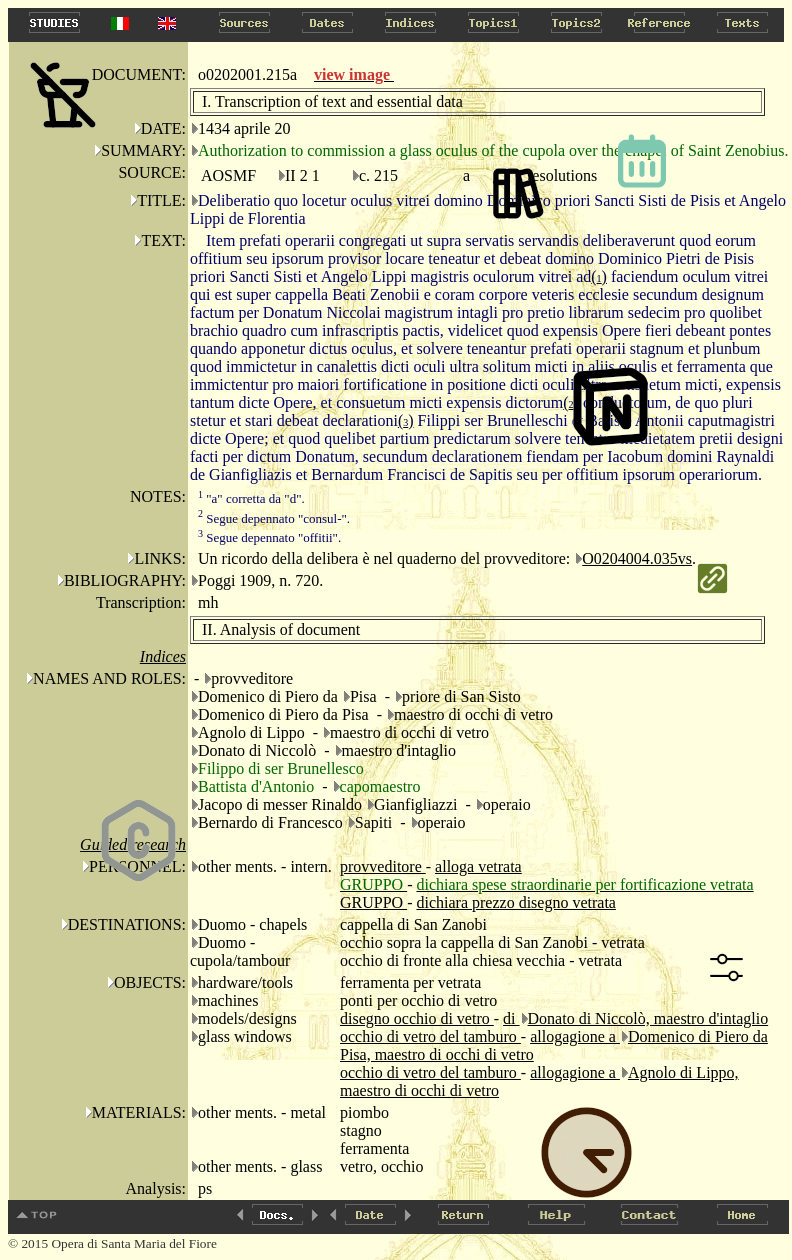 Image resolution: width=792 pixels, height=1260 pixels. What do you see at coordinates (726, 967) in the screenshot?
I see `adjust settings or preferences` at bounding box center [726, 967].